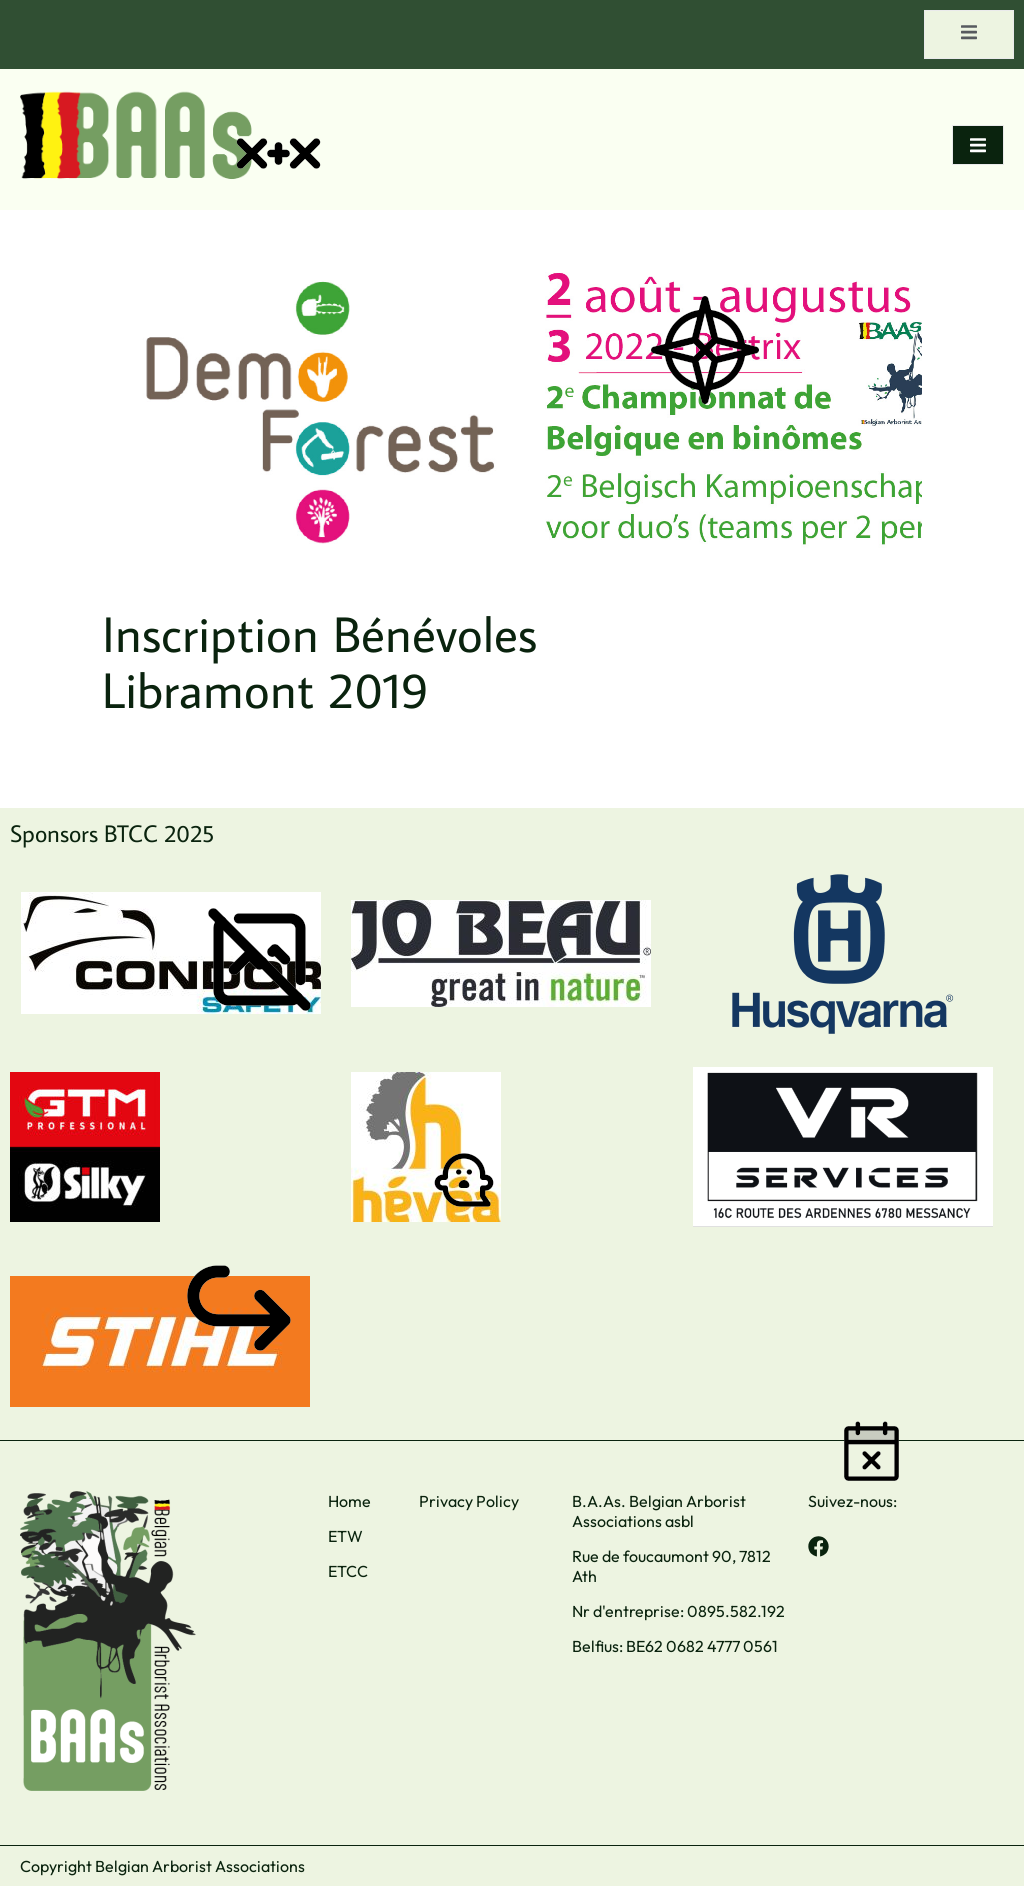 Image resolution: width=1024 pixels, height=1886 pixels. I want to click on disable graph or chart view, so click(259, 959).